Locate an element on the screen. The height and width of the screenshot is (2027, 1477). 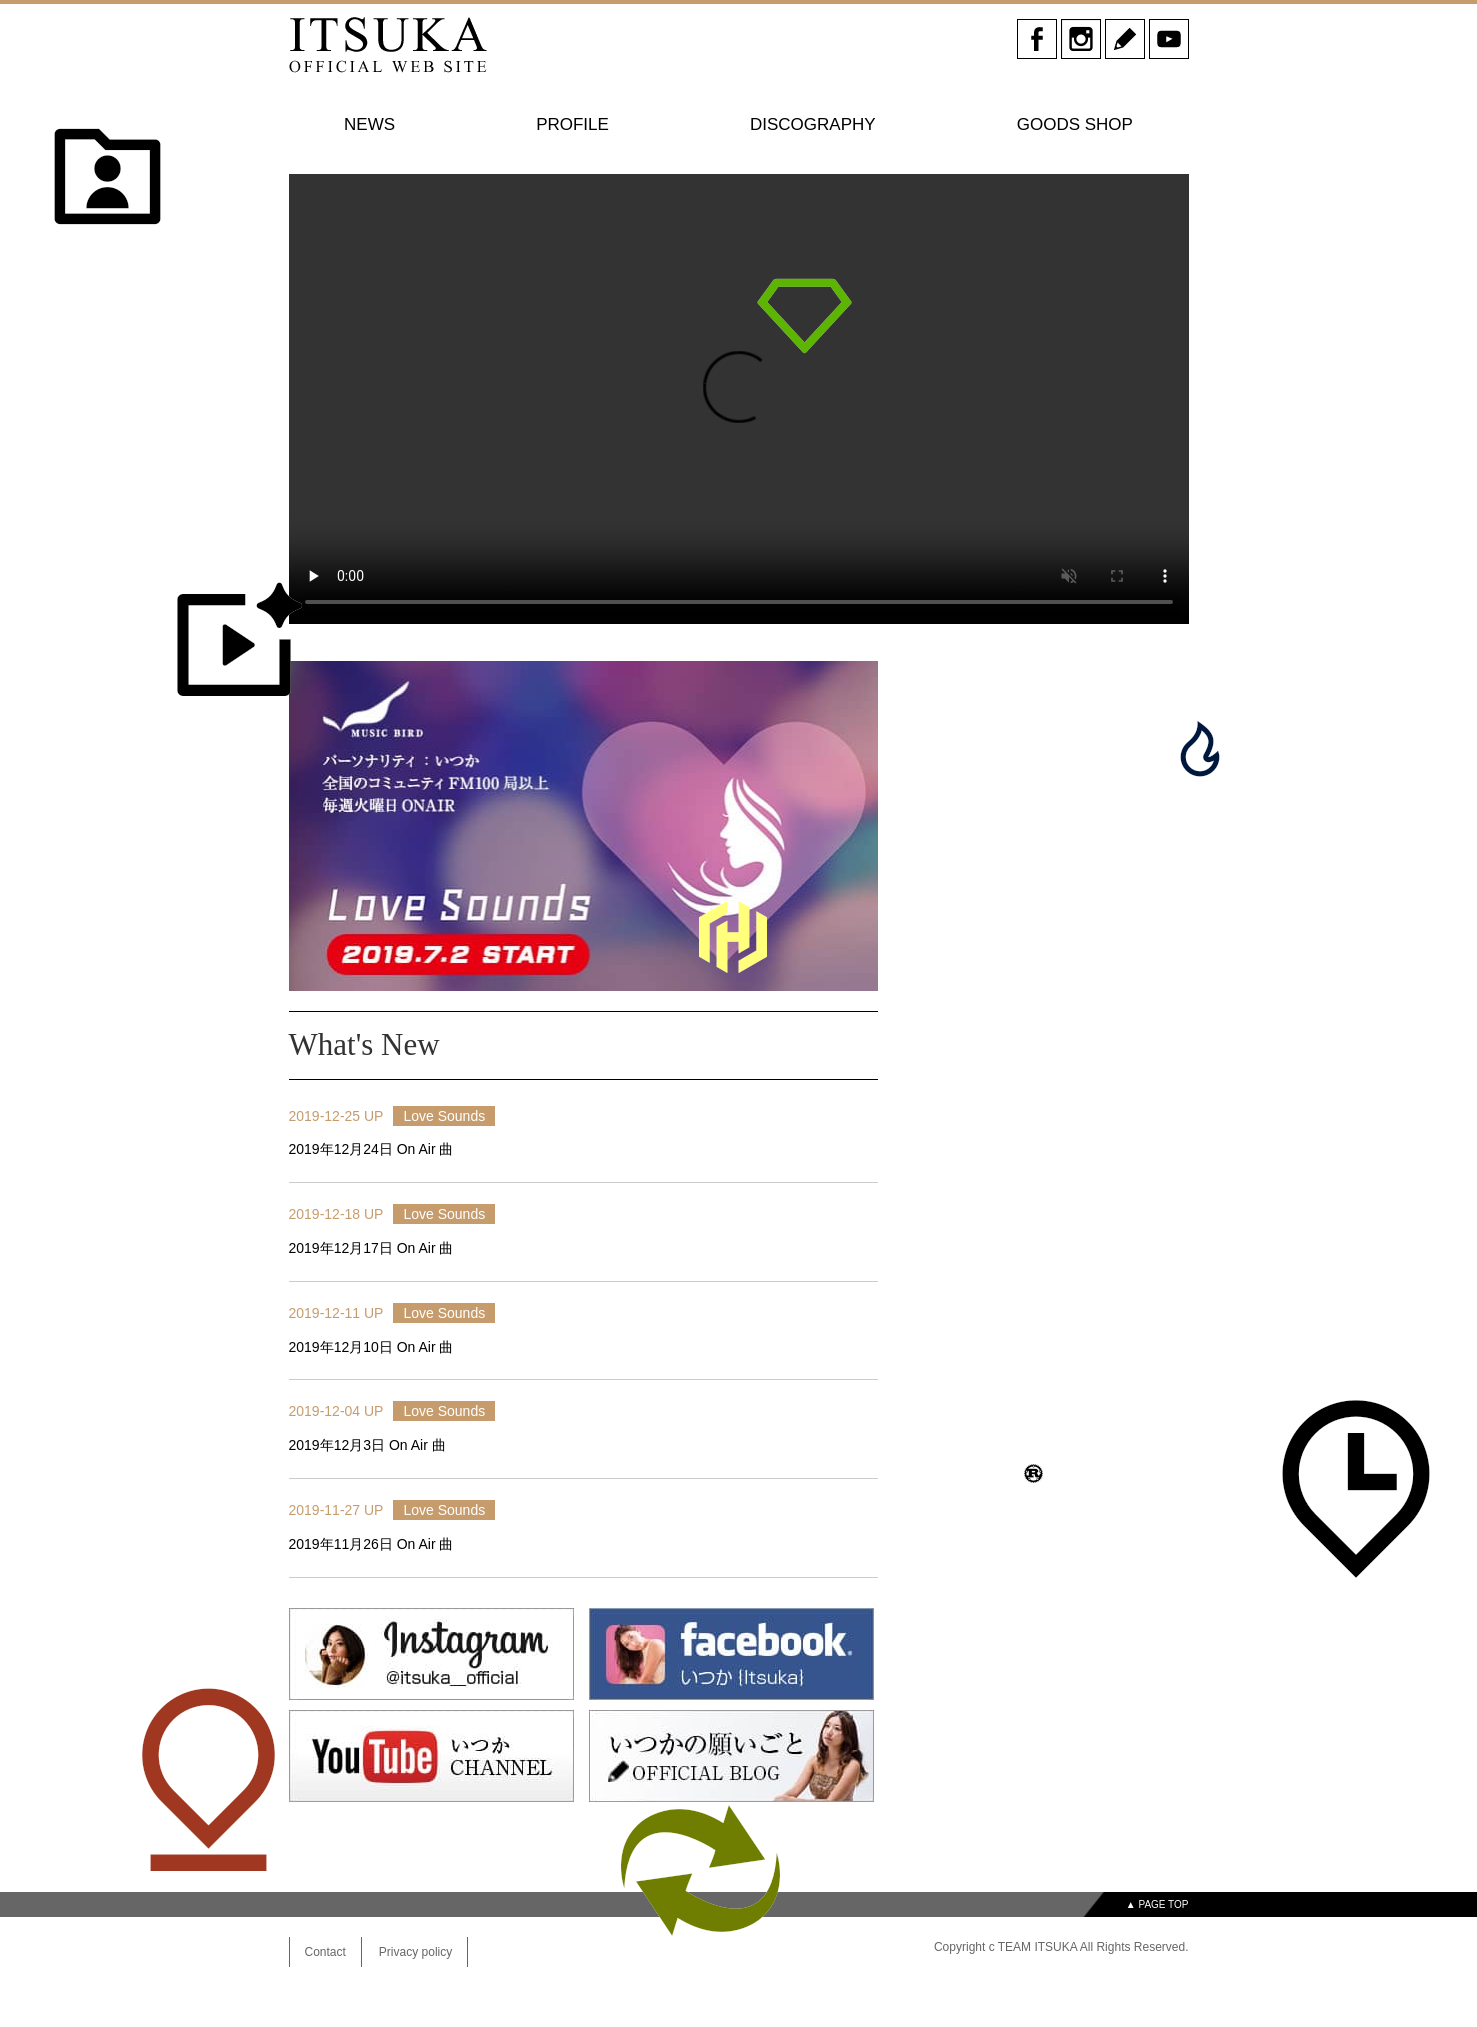
view location history is located at coordinates (1356, 1482).